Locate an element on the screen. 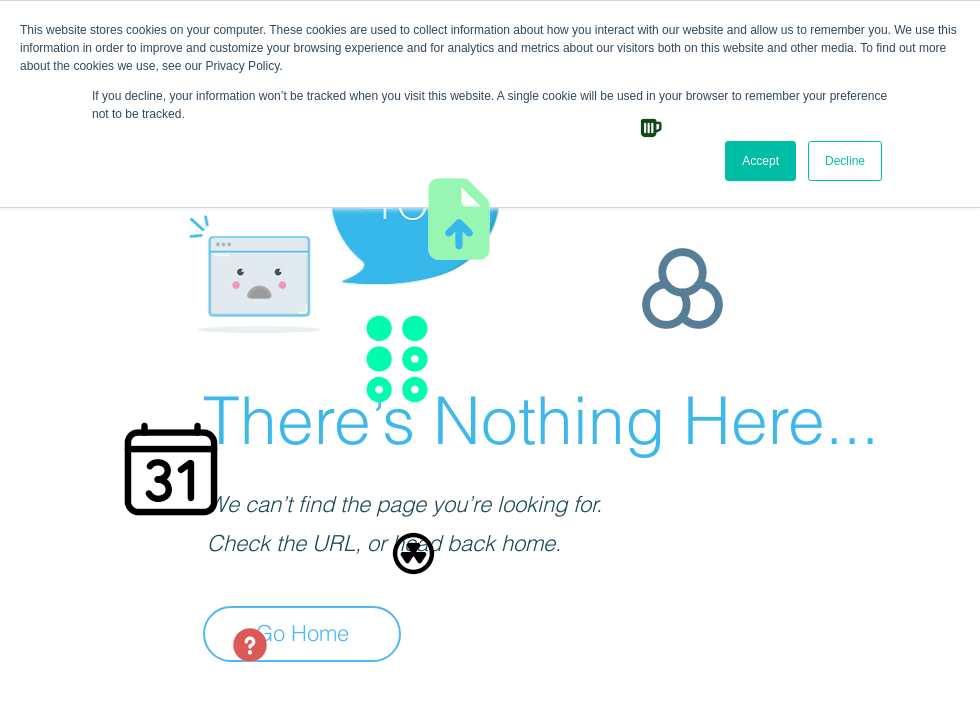 The height and width of the screenshot is (720, 980). access help or support information is located at coordinates (250, 645).